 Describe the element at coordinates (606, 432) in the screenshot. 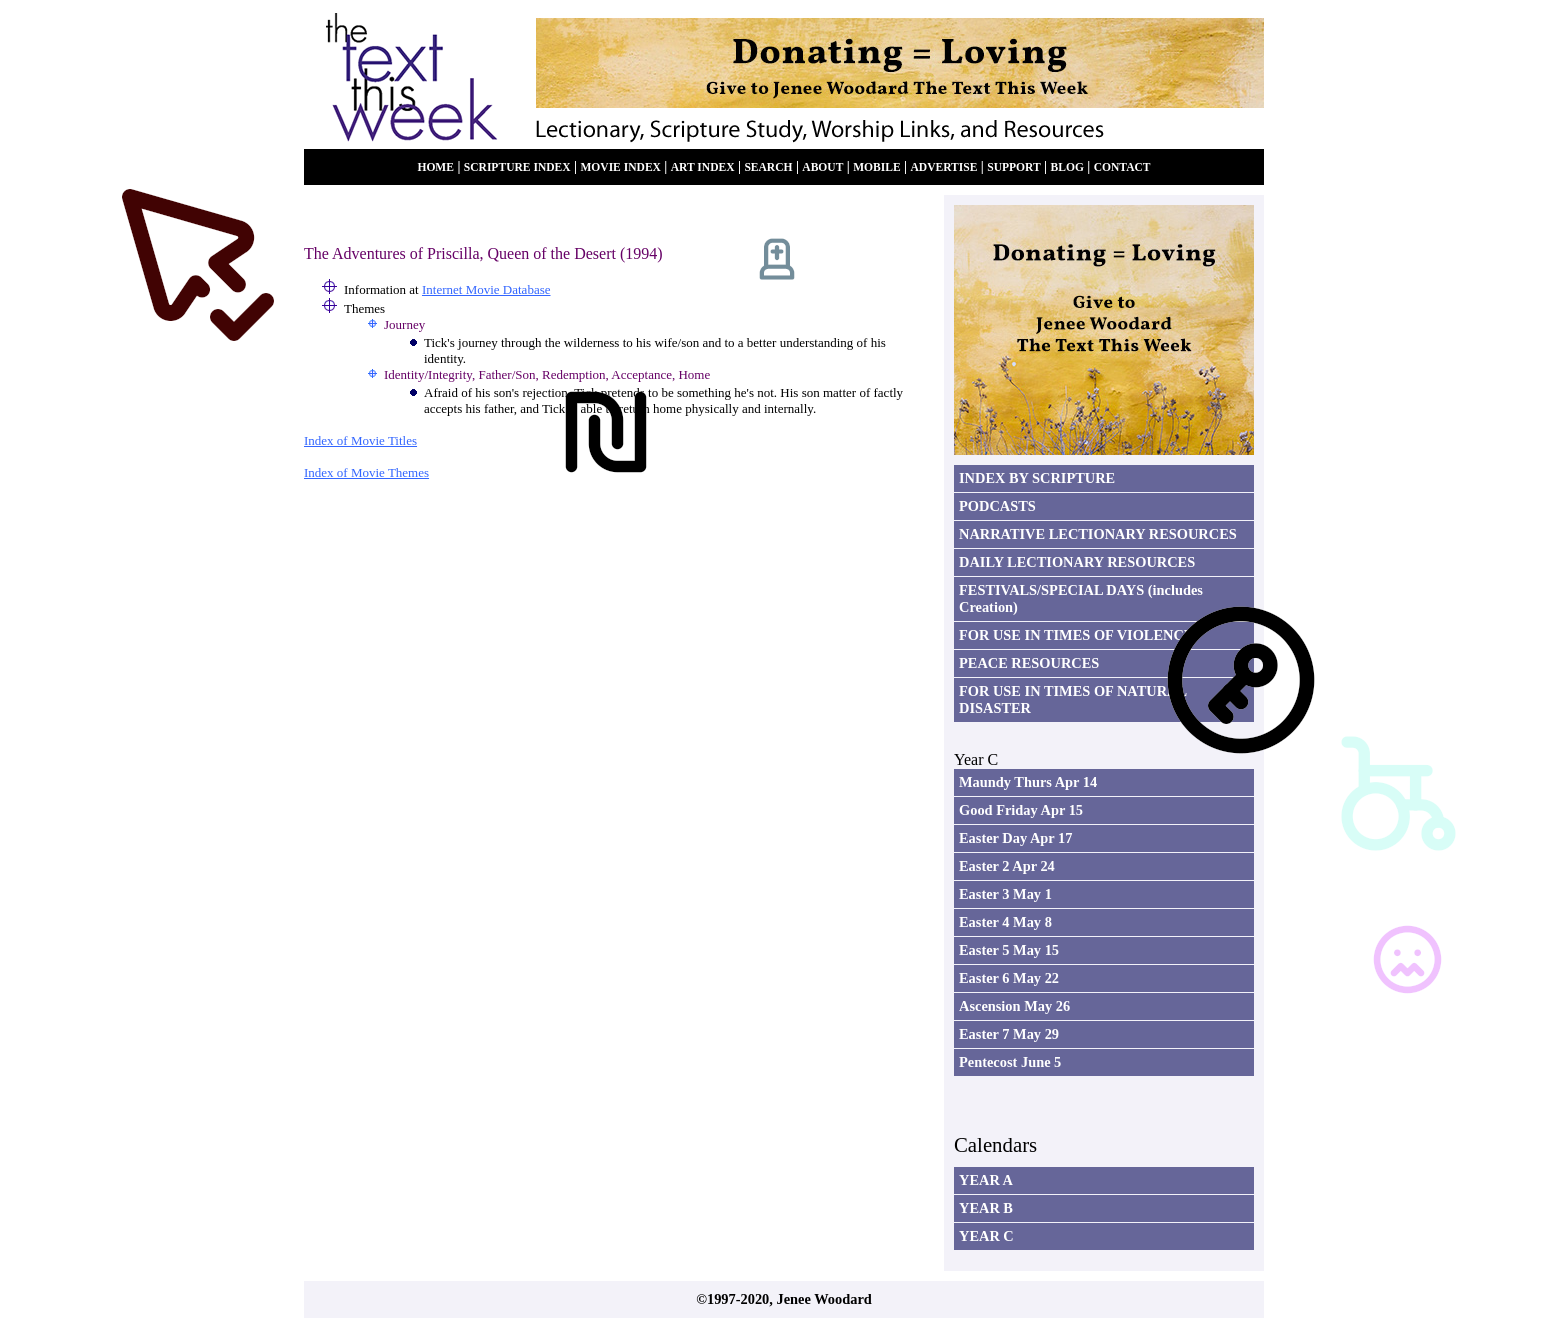

I see `view prices in Israeli shekels` at that location.